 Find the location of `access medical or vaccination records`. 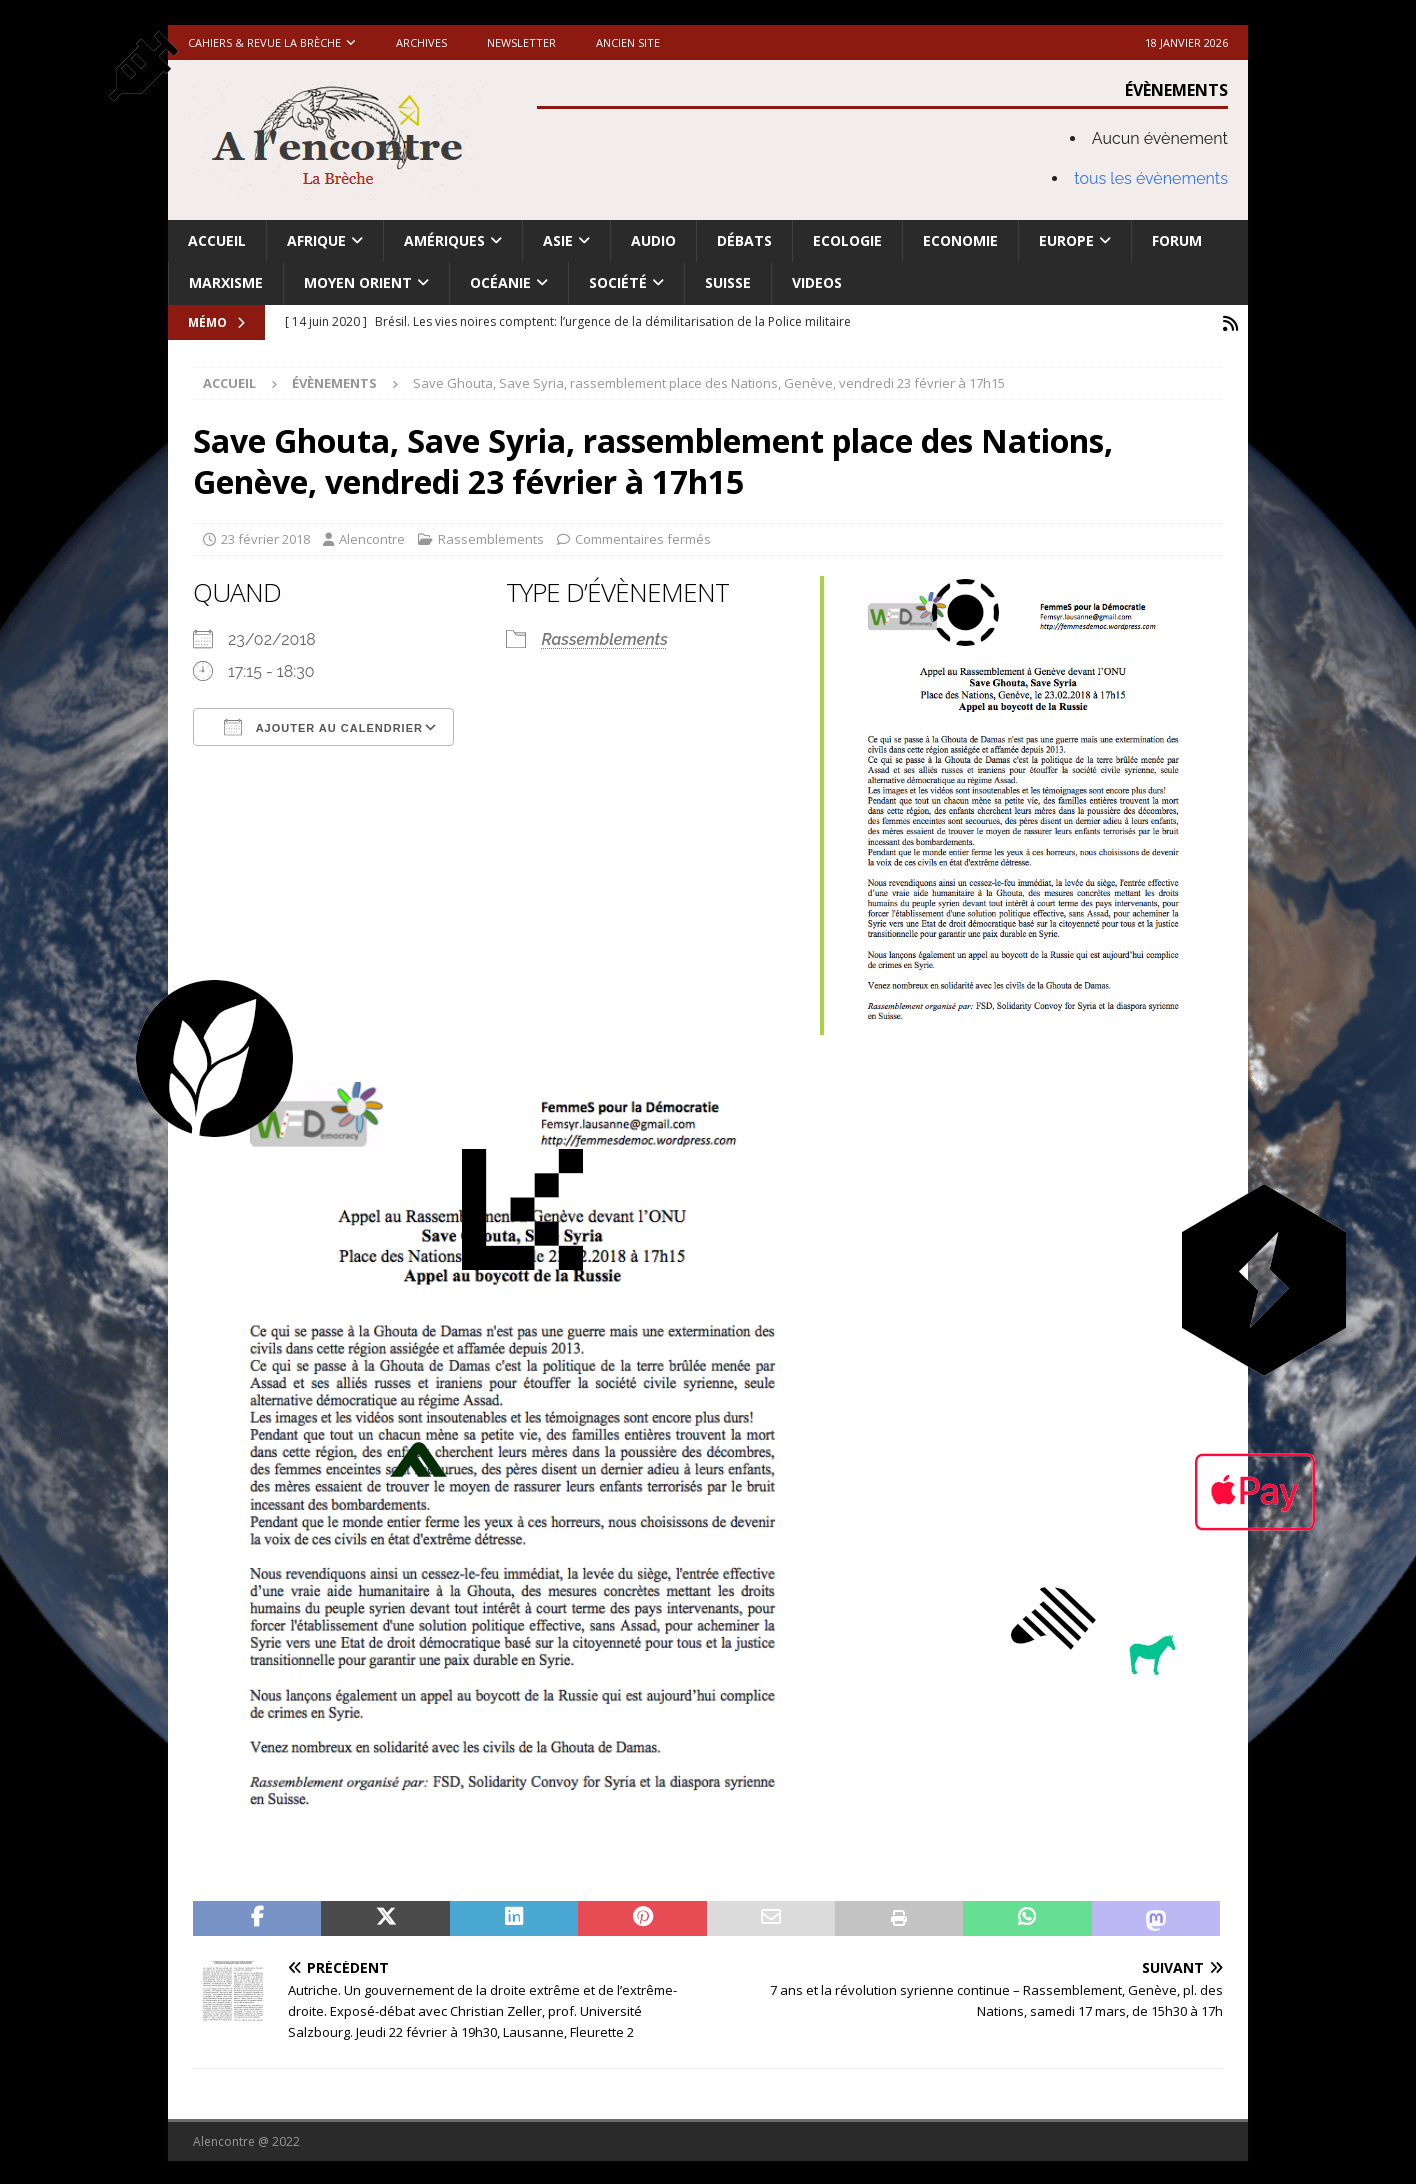

access medical or vaccination records is located at coordinates (144, 65).